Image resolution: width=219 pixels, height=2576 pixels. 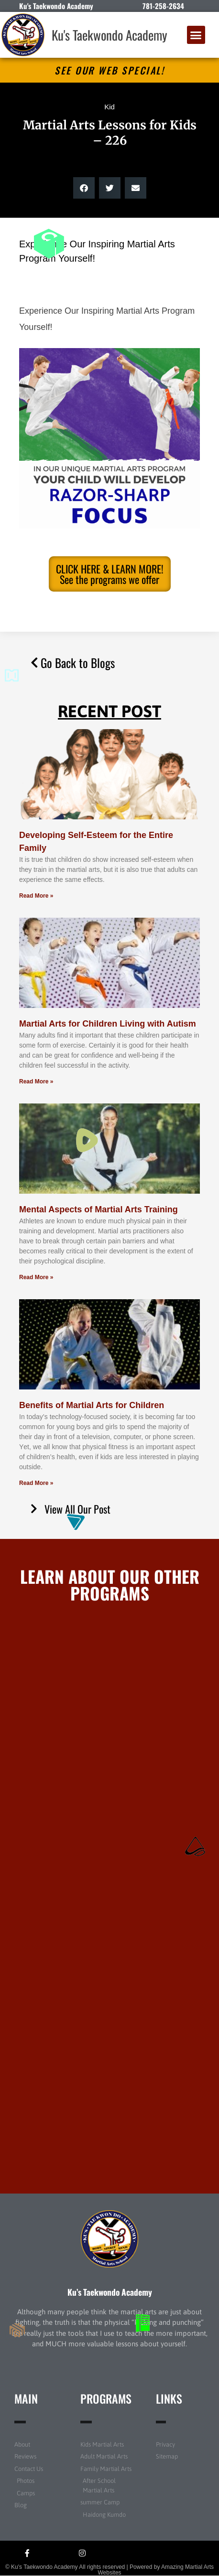 I want to click on open the Rumble app, so click(x=87, y=1140).